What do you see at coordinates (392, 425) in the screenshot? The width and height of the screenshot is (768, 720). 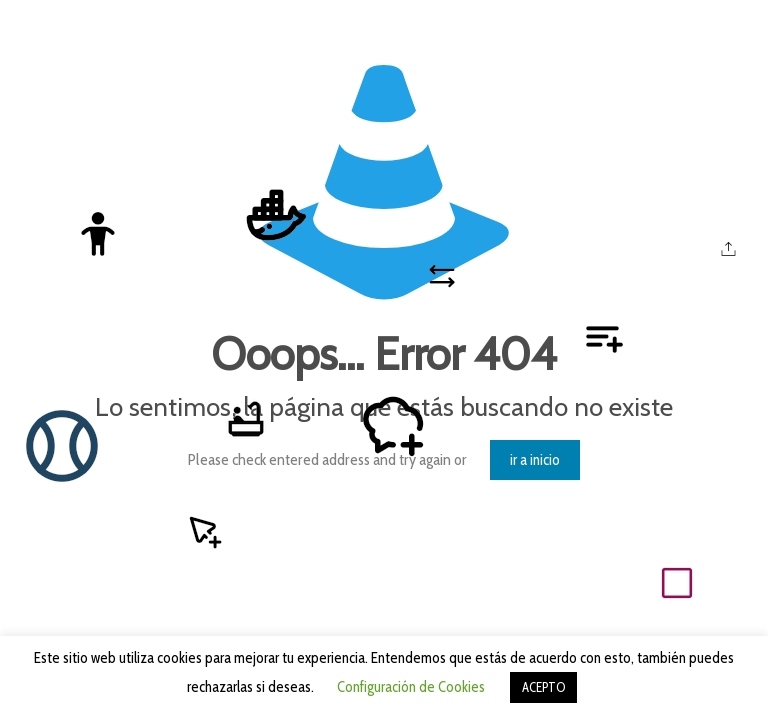 I see `start a new conversation` at bounding box center [392, 425].